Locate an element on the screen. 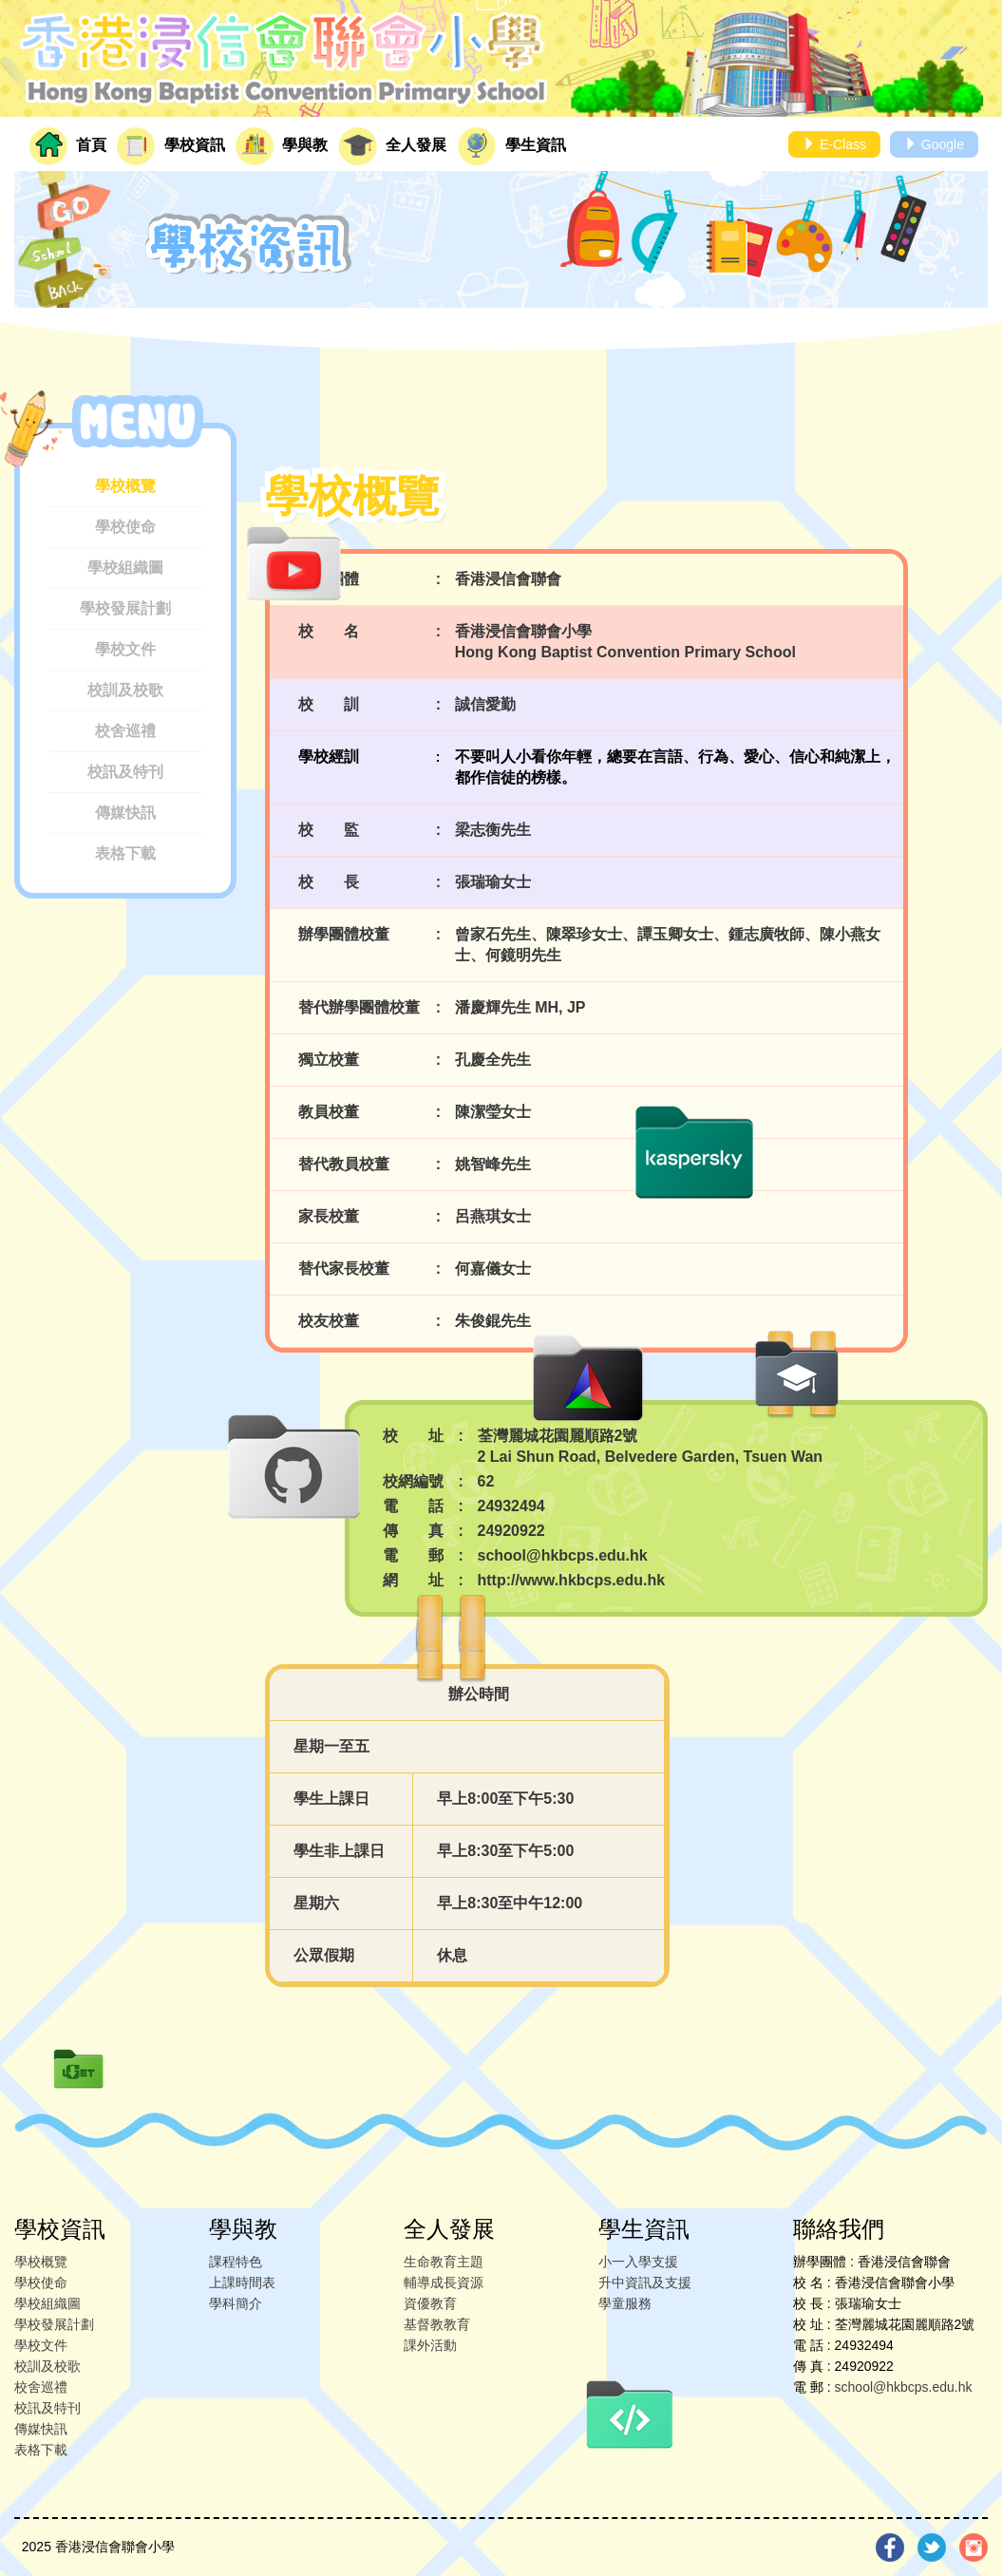 The image size is (1002, 2576). open programming projects folder is located at coordinates (629, 2416).